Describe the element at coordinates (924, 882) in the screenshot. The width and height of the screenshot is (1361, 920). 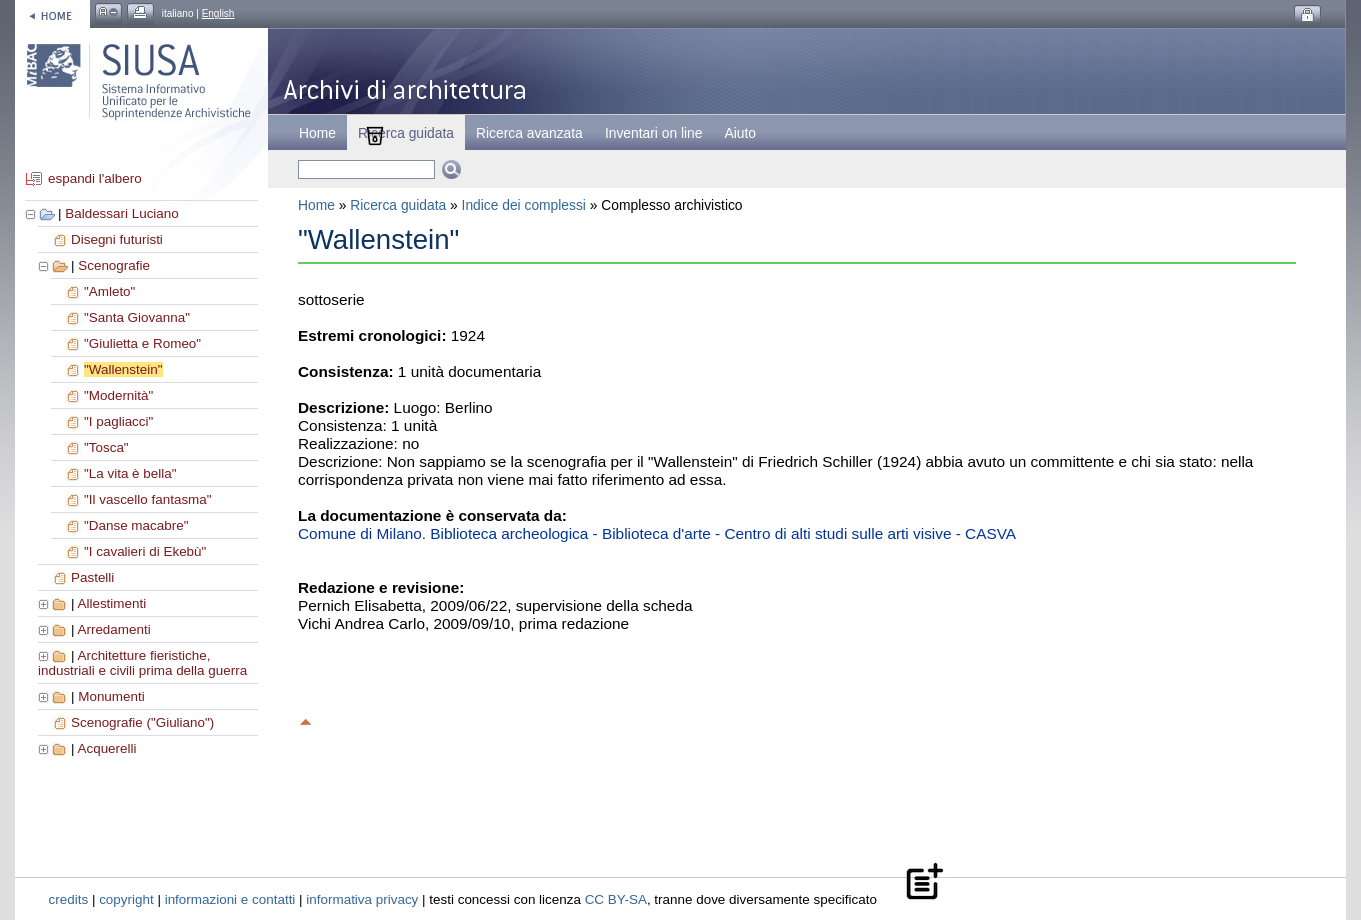
I see `create a new post or document` at that location.